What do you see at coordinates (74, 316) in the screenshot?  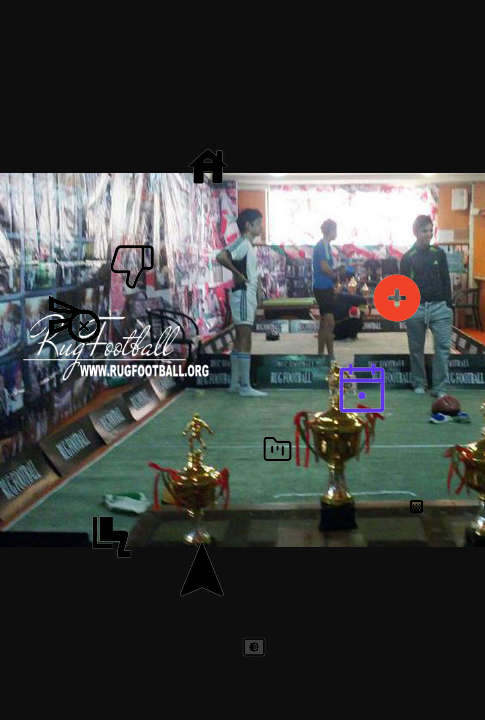 I see `cancel a scheduled message` at bounding box center [74, 316].